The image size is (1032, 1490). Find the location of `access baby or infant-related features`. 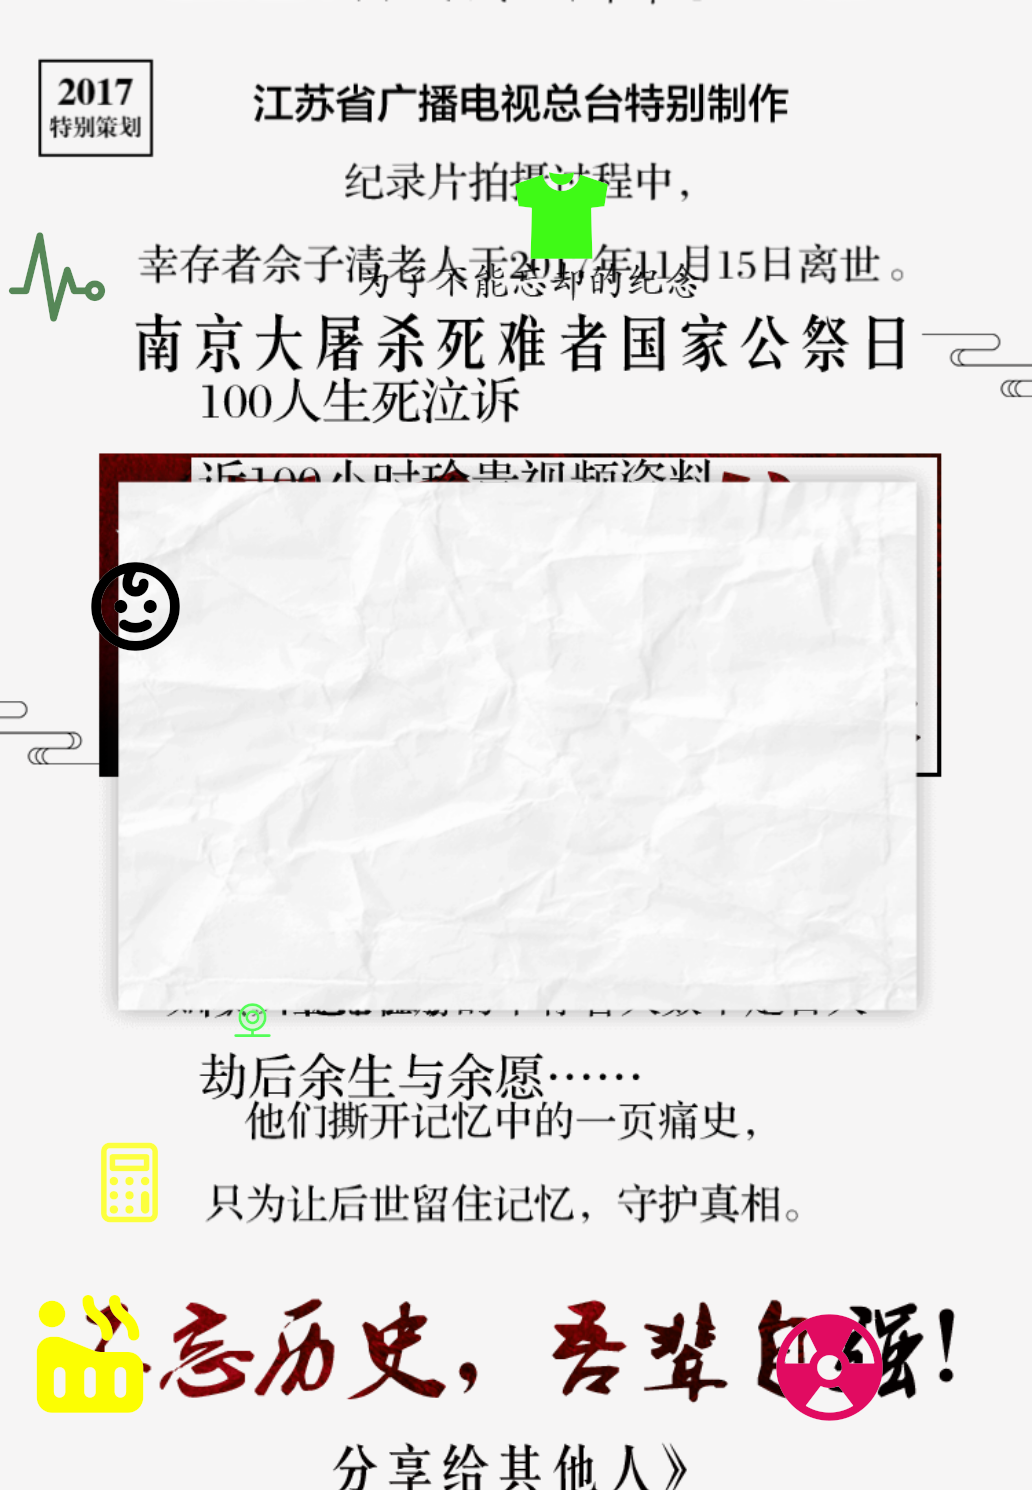

access baby or infant-related features is located at coordinates (135, 606).